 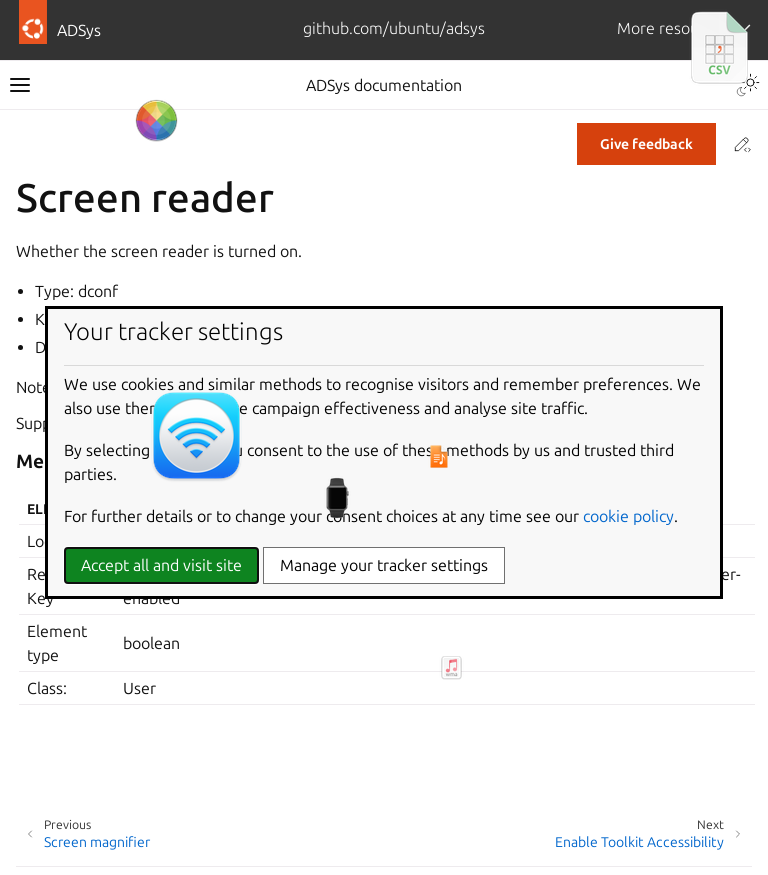 What do you see at coordinates (719, 47) in the screenshot?
I see `open a CSV spreadsheet file` at bounding box center [719, 47].